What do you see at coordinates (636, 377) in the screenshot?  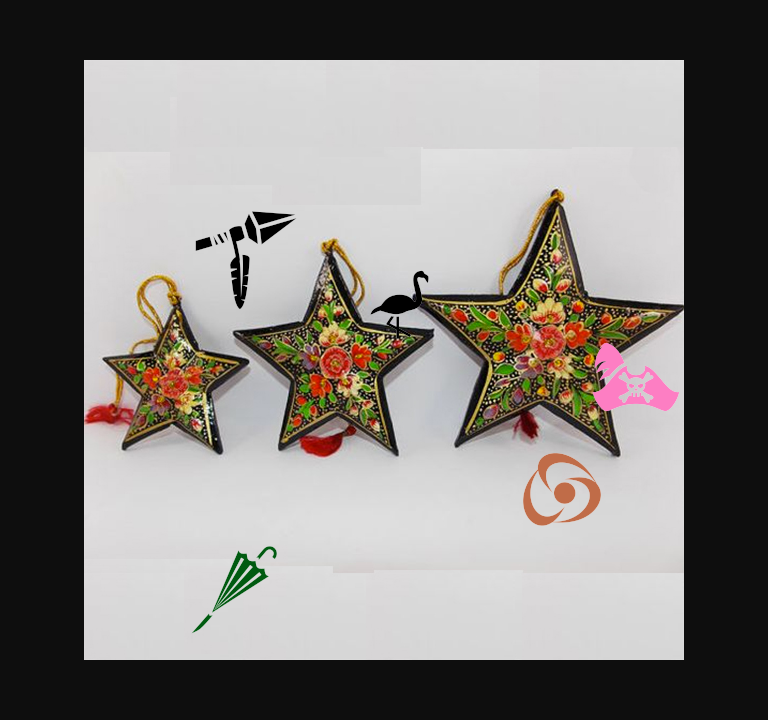 I see `select pirate character or theme` at bounding box center [636, 377].